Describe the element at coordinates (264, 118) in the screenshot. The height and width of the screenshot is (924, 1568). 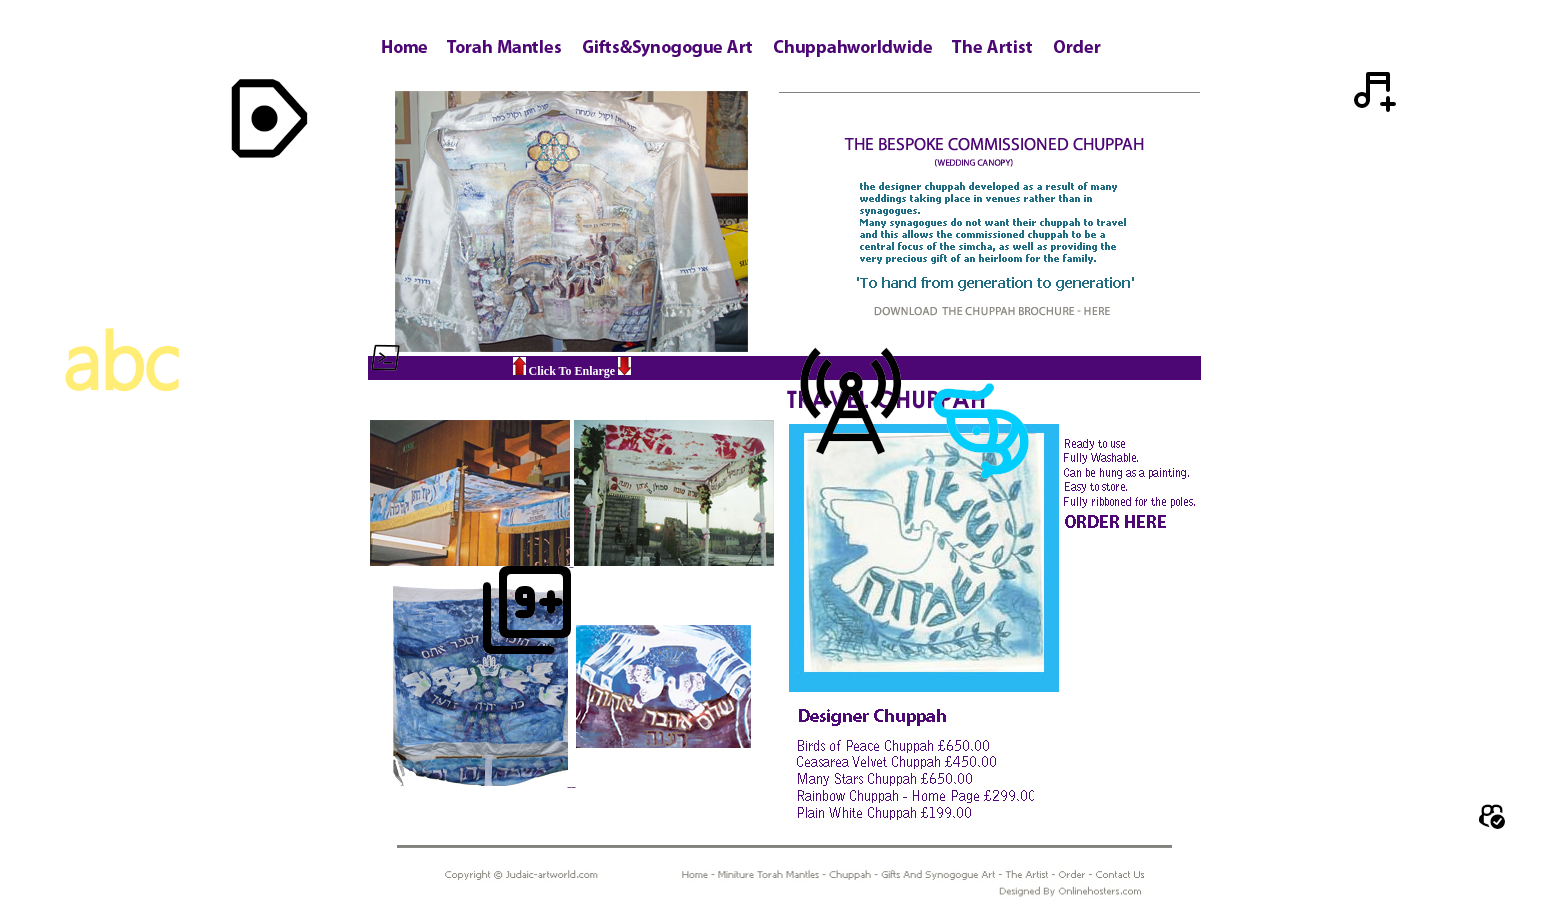
I see `indicates the current active line during debugging` at that location.